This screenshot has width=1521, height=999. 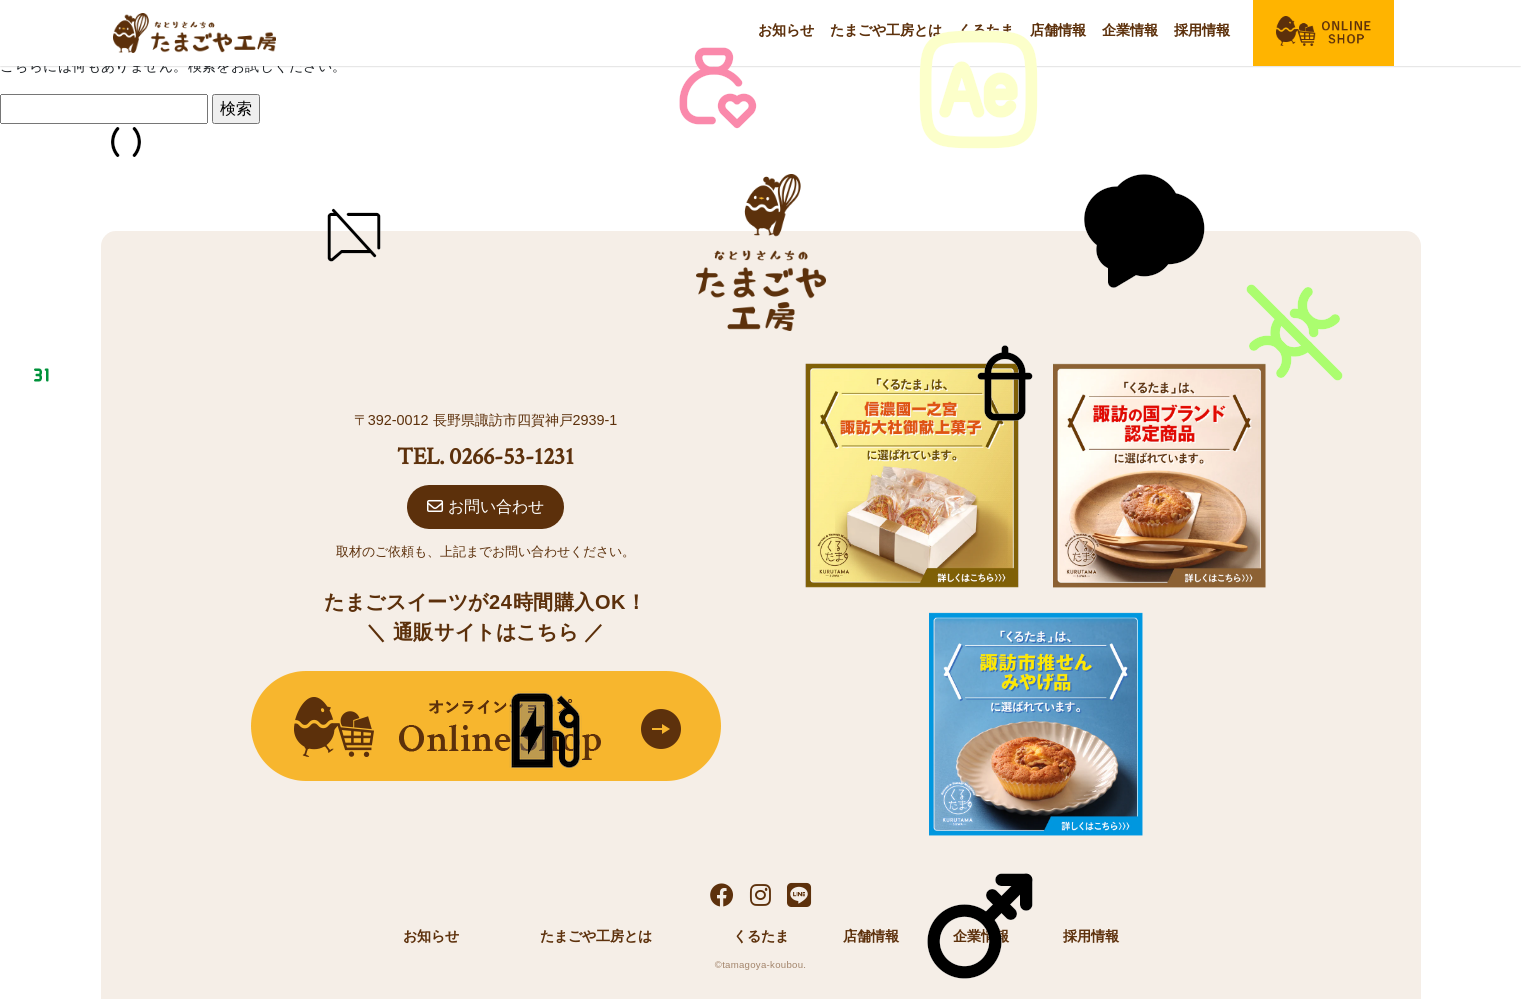 What do you see at coordinates (354, 233) in the screenshot?
I see `mute or disable chat notifications` at bounding box center [354, 233].